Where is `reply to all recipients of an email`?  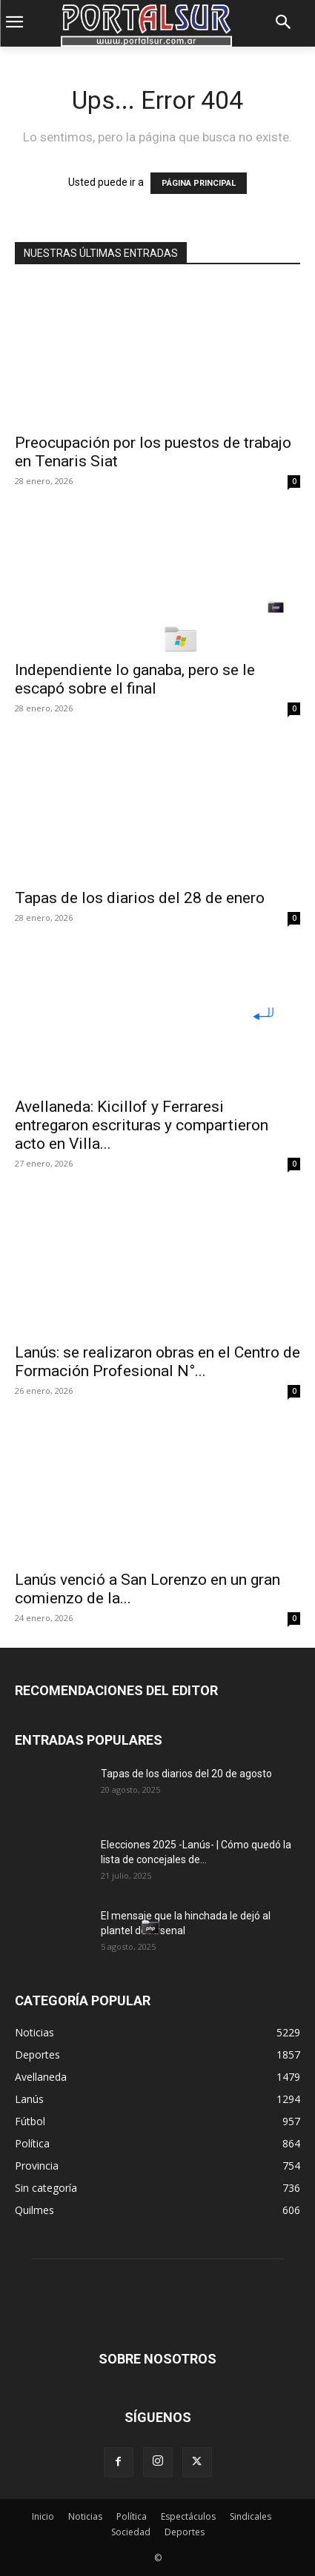 reply to all recipients of an email is located at coordinates (262, 1012).